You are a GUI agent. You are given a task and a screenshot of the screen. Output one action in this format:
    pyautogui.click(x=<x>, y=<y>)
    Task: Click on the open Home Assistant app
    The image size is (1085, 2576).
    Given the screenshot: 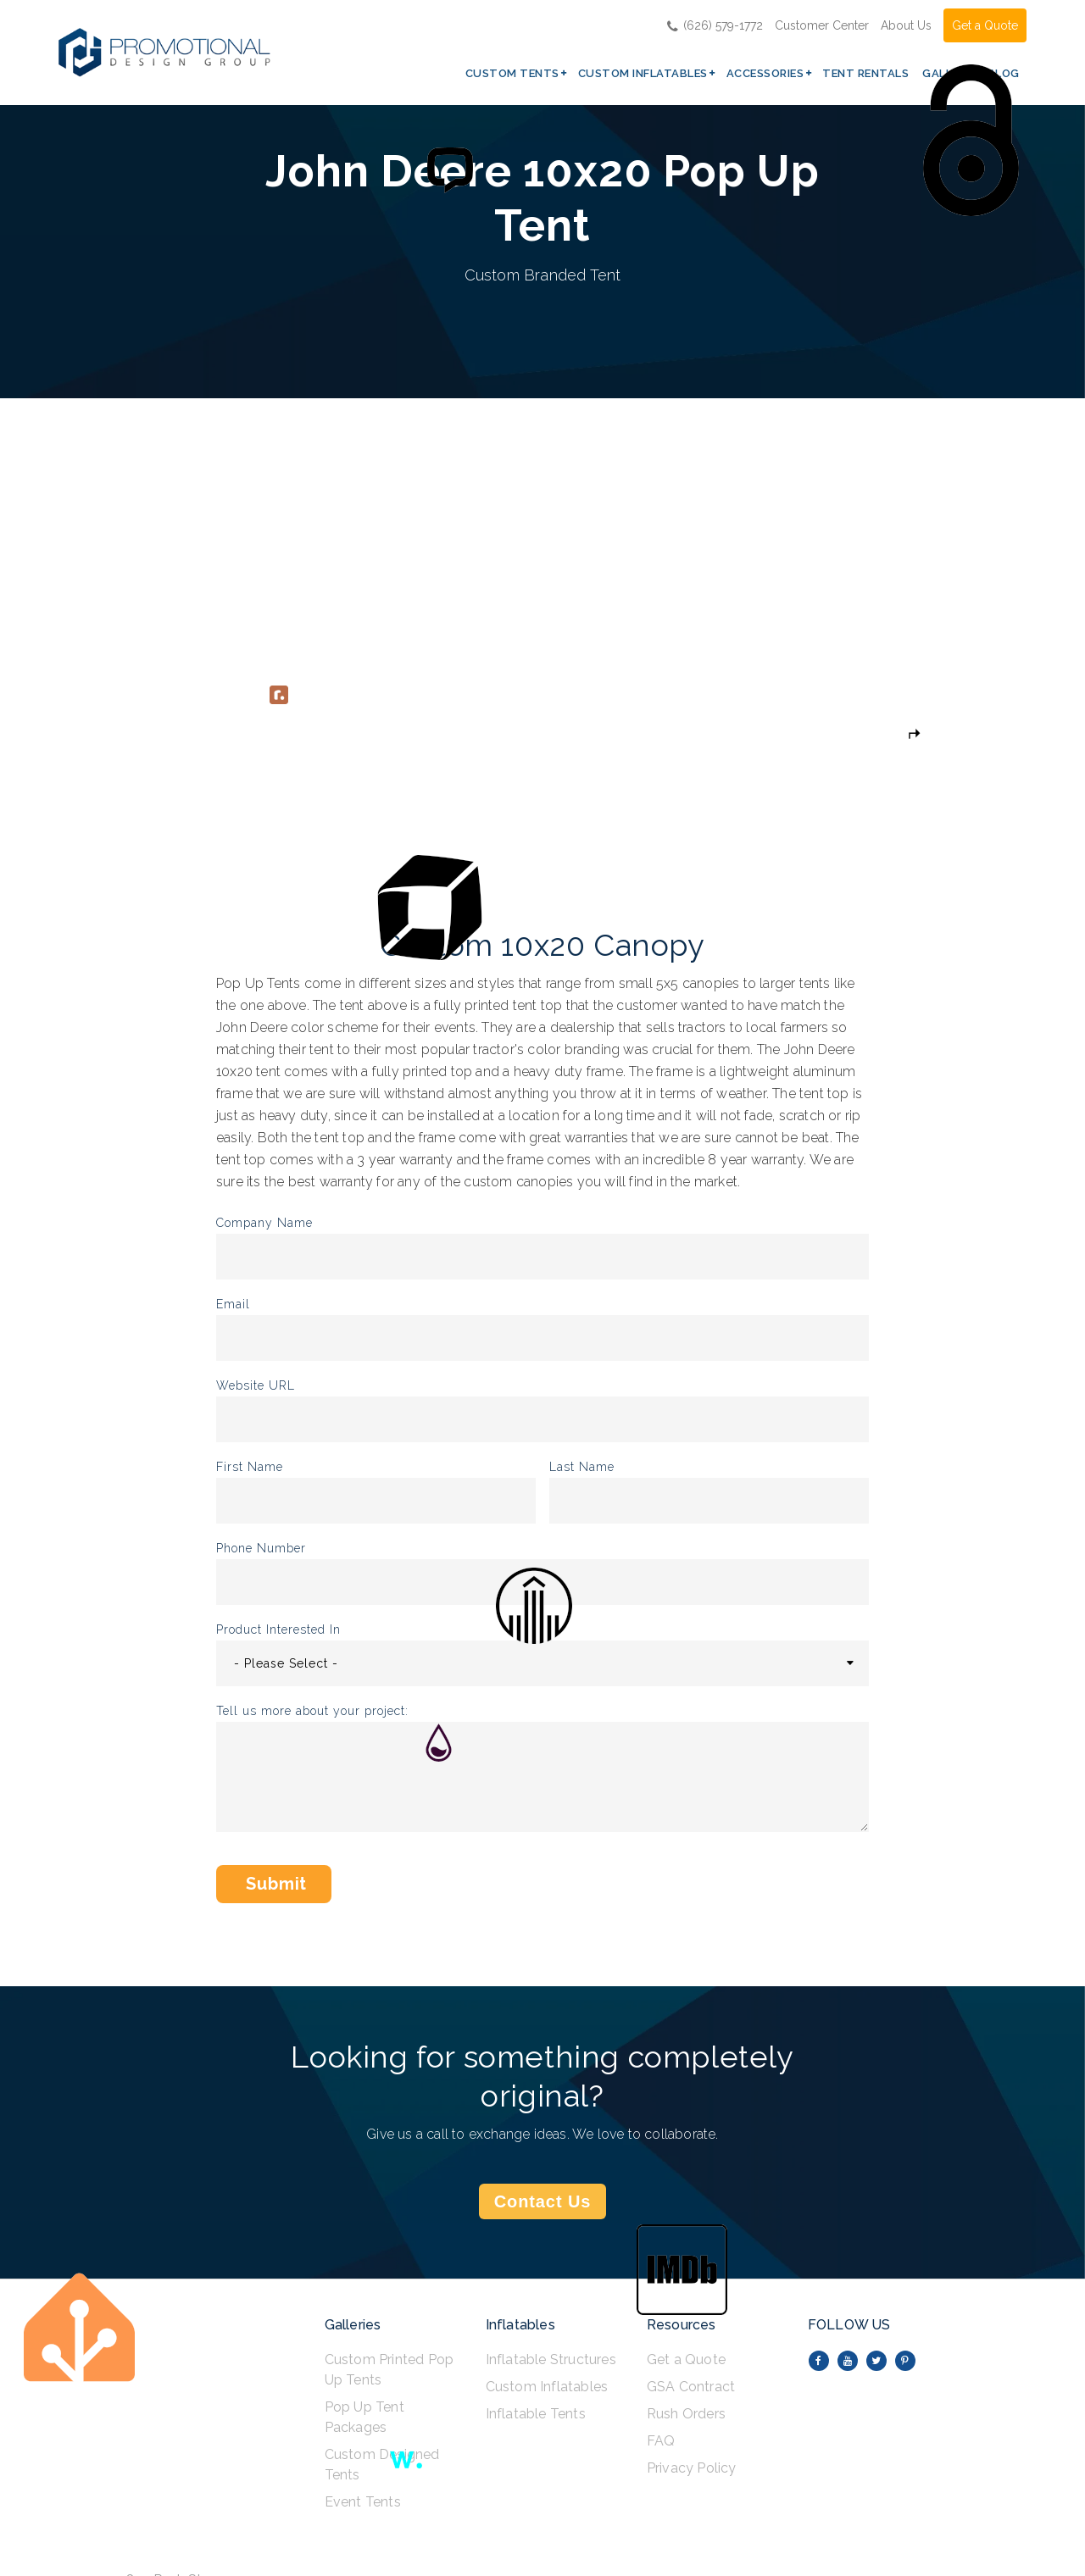 What is the action you would take?
    pyautogui.click(x=79, y=2327)
    